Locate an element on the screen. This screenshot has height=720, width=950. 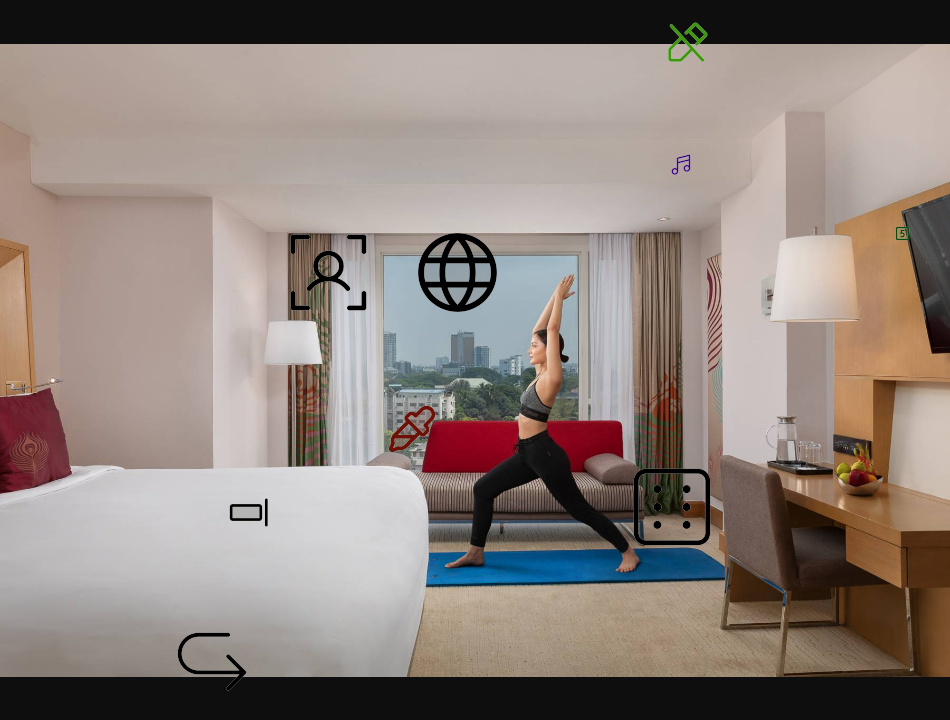
focus on user profile or account is located at coordinates (328, 272).